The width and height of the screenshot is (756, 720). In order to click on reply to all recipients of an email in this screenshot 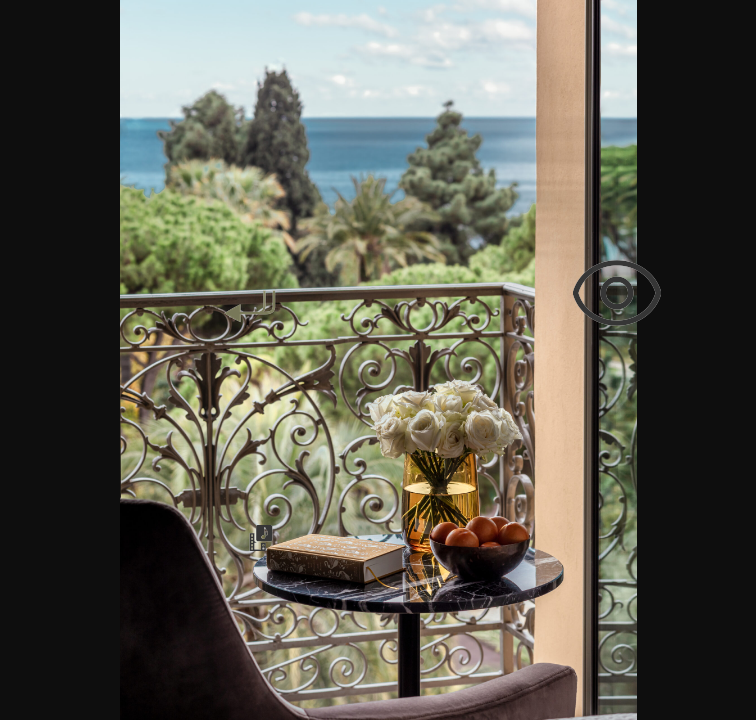, I will do `click(249, 306)`.